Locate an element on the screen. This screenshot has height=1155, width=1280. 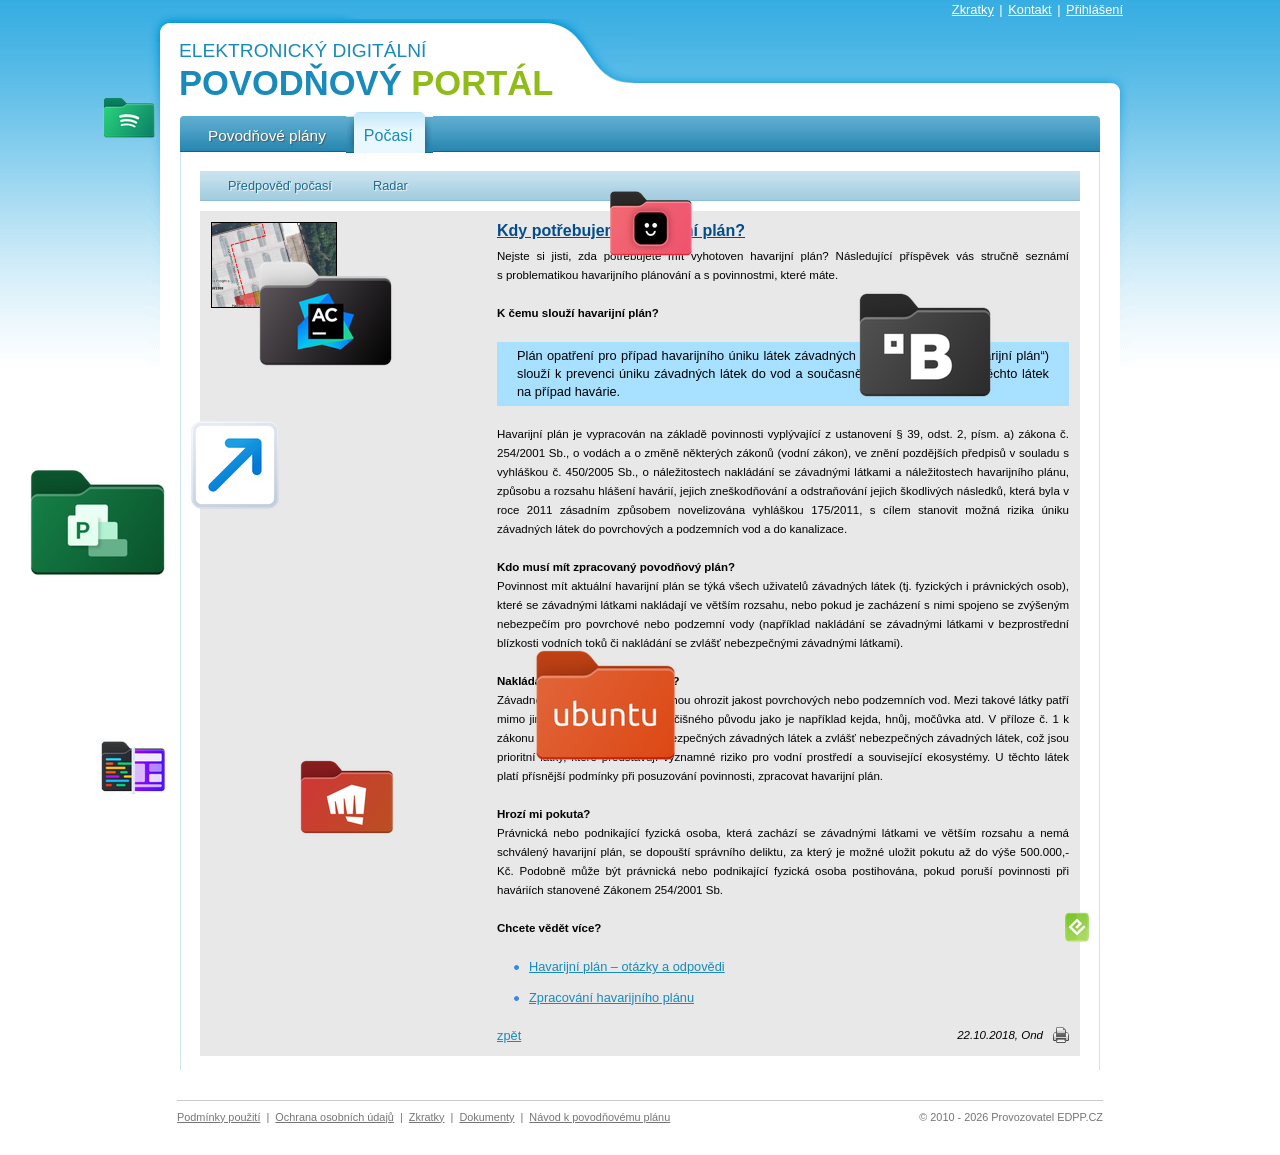
open folder containing microsoft project files is located at coordinates (97, 526).